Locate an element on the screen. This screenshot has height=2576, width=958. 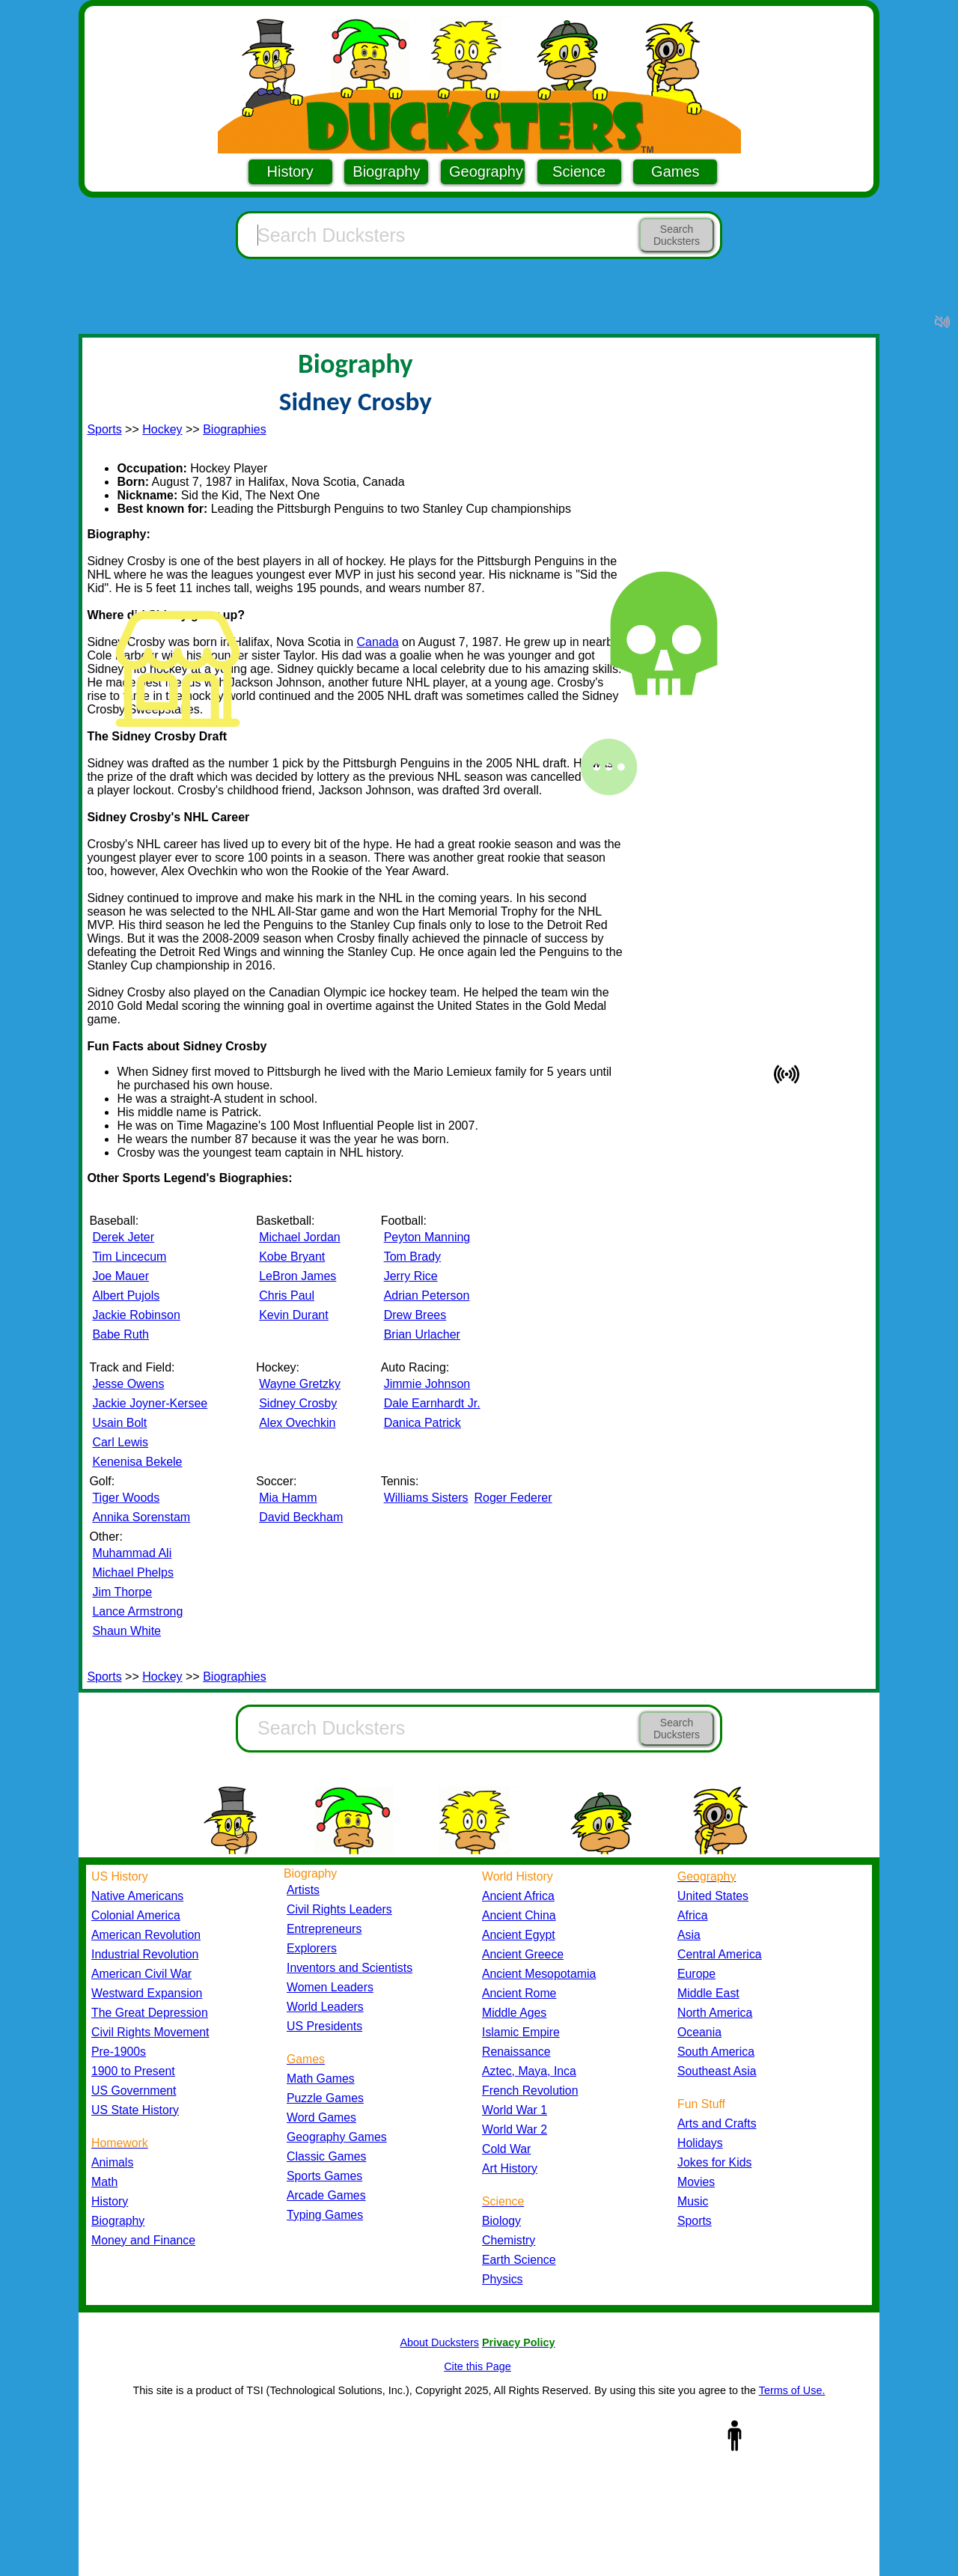
indicates male gender or restroom is located at coordinates (734, 2435).